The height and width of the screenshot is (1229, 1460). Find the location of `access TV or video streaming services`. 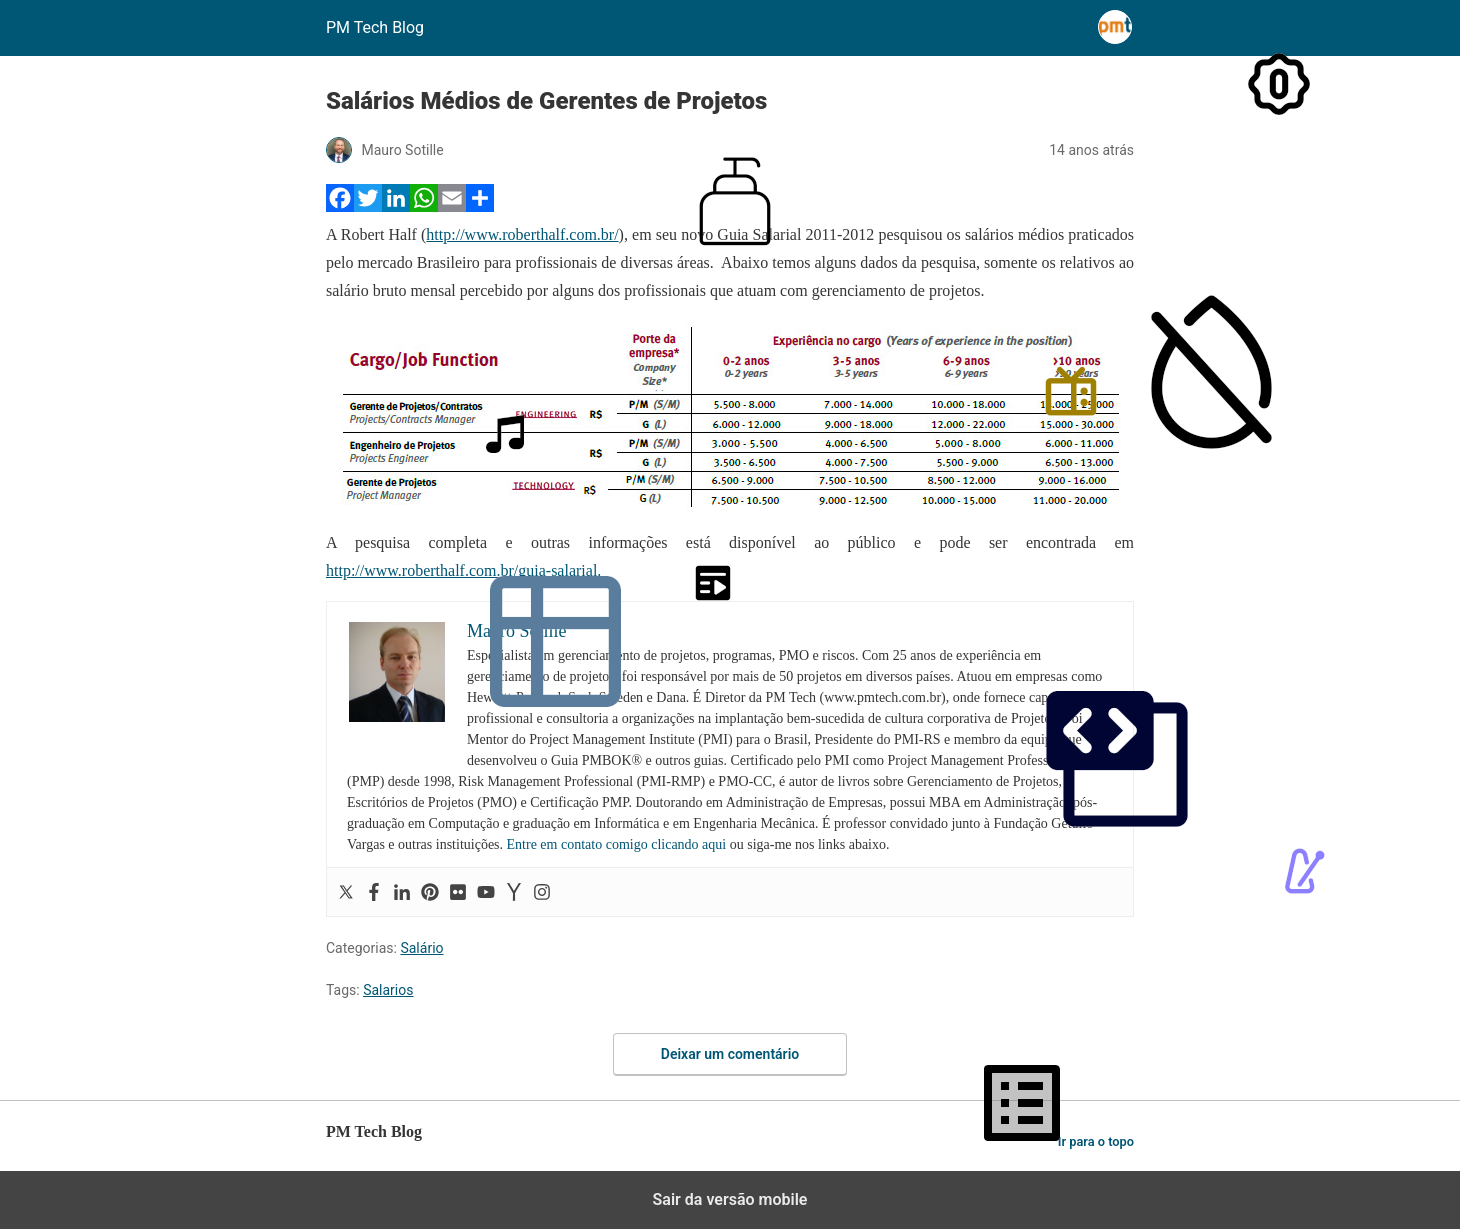

access TV or video streaming services is located at coordinates (1071, 394).